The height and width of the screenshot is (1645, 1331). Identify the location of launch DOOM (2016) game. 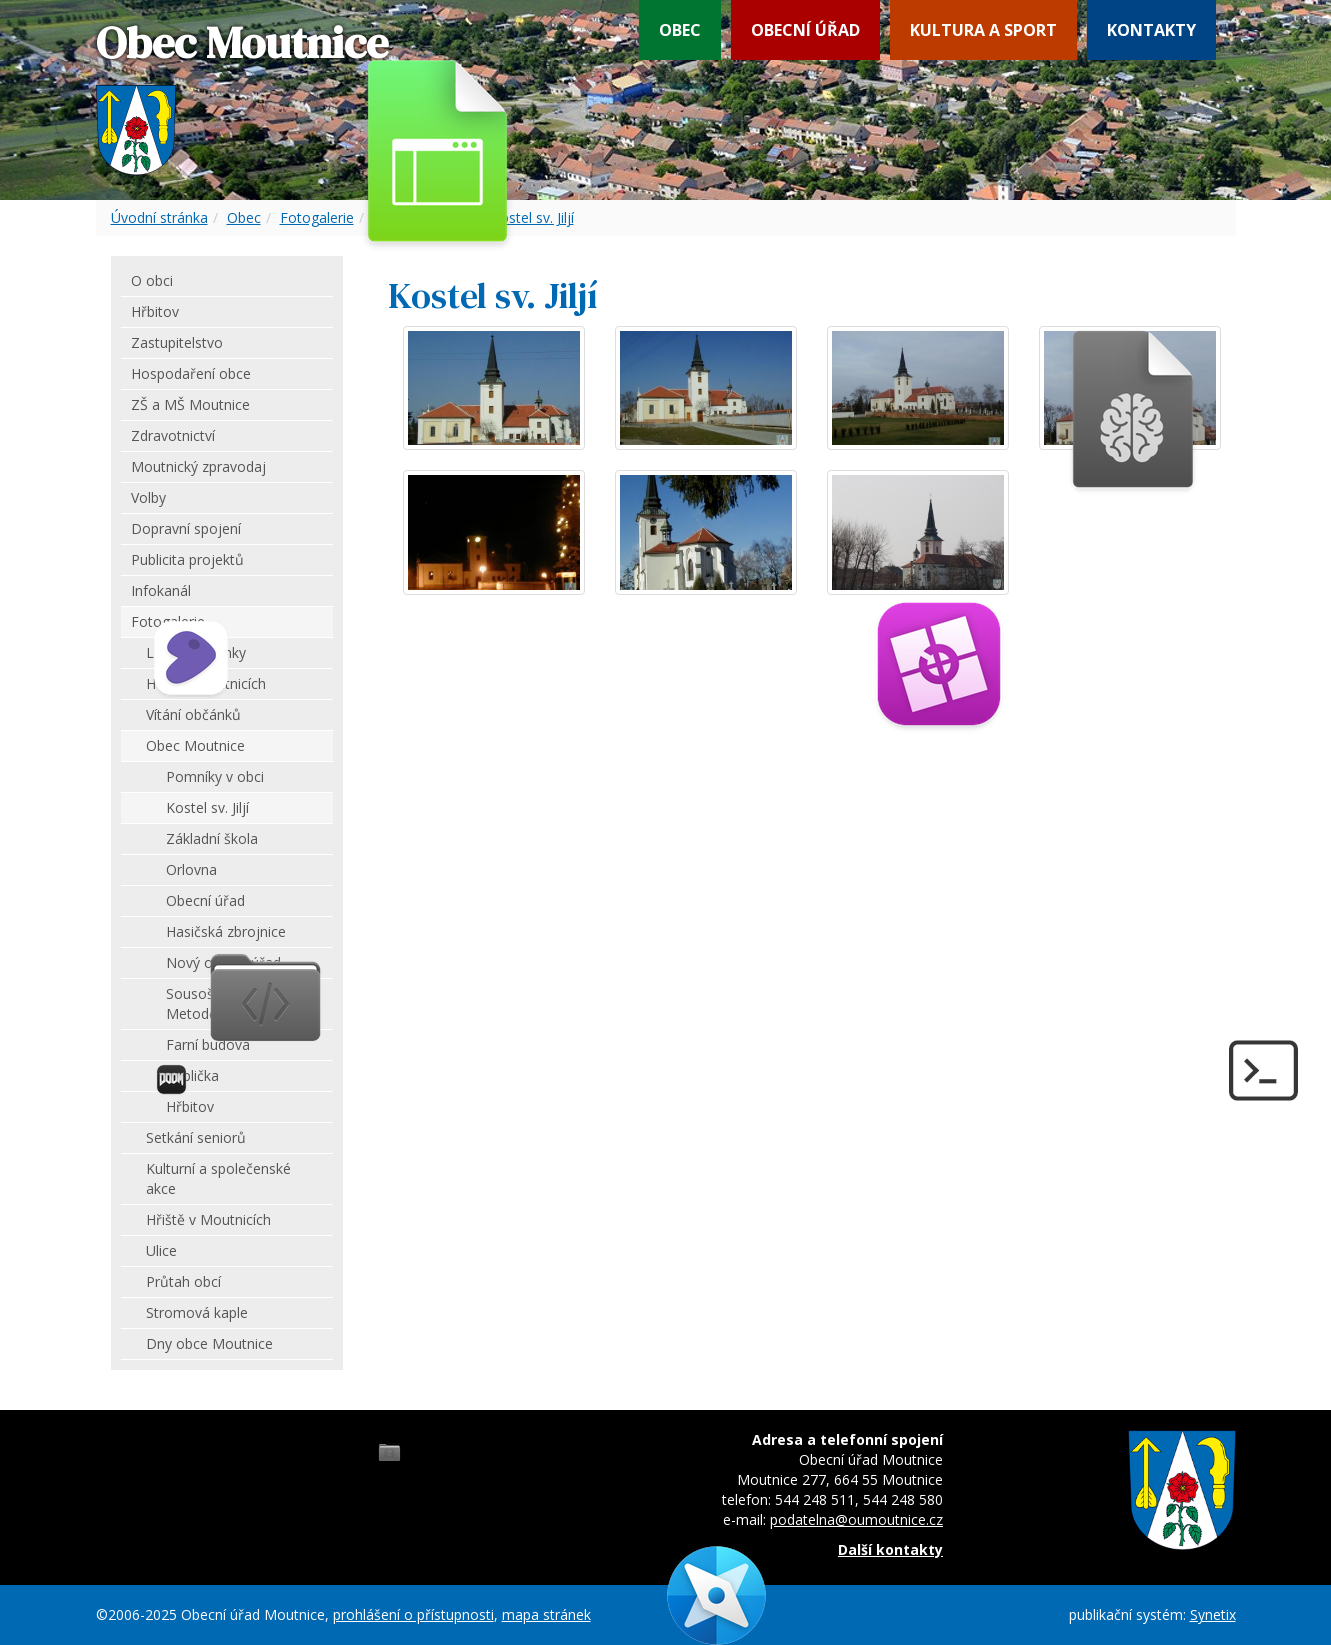
(171, 1079).